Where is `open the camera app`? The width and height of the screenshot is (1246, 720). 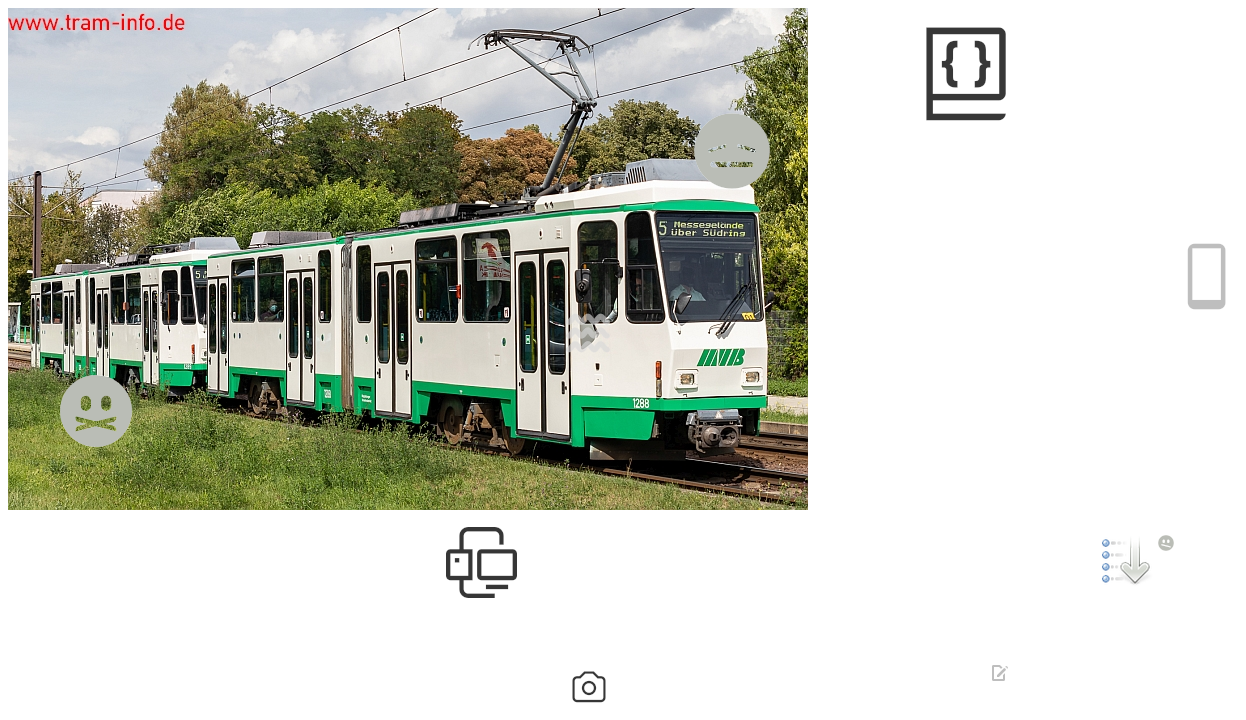
open the camera app is located at coordinates (589, 688).